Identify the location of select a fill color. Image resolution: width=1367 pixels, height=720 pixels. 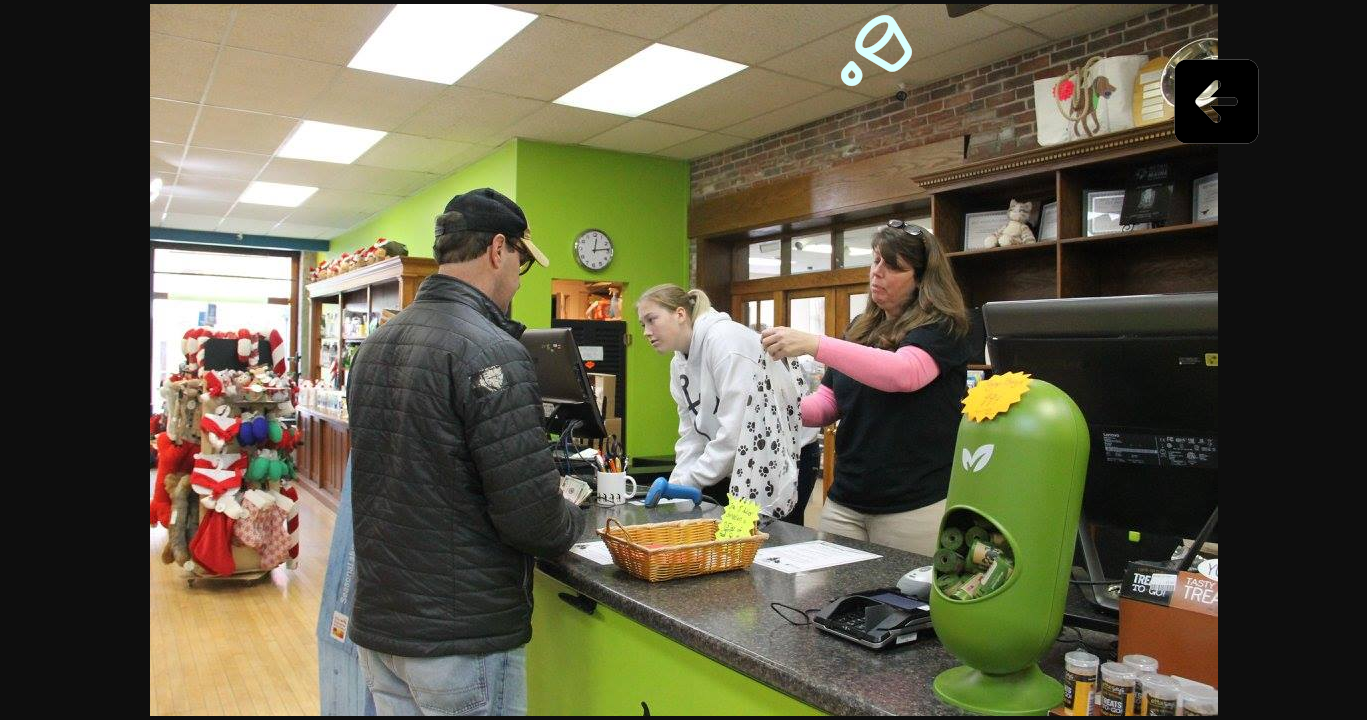
(876, 50).